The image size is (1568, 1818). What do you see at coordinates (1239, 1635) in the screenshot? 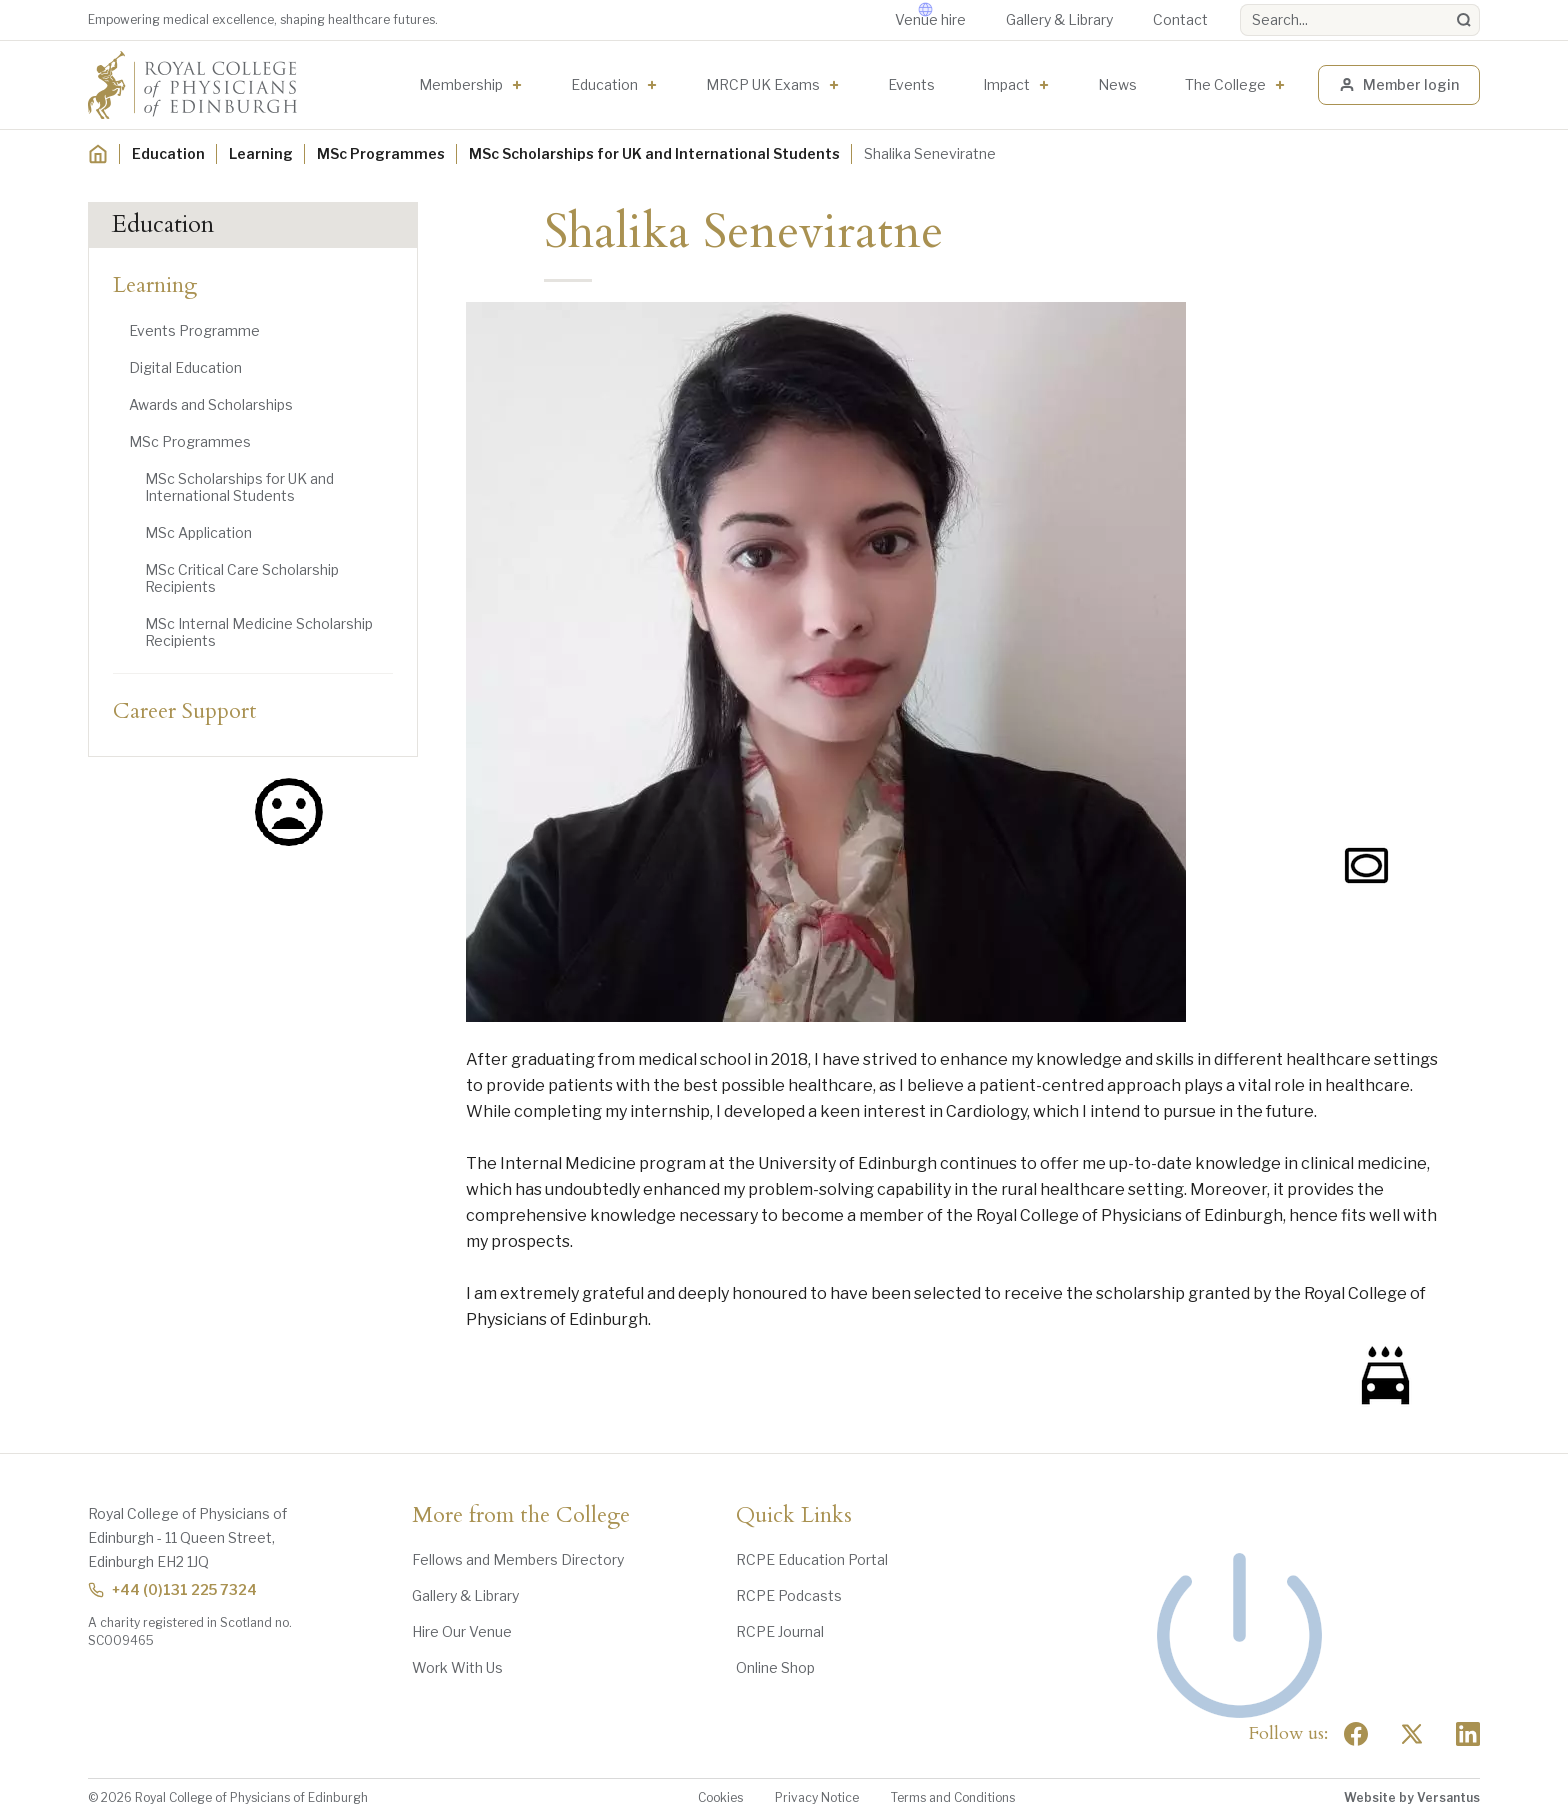
I see `turn device on or off` at bounding box center [1239, 1635].